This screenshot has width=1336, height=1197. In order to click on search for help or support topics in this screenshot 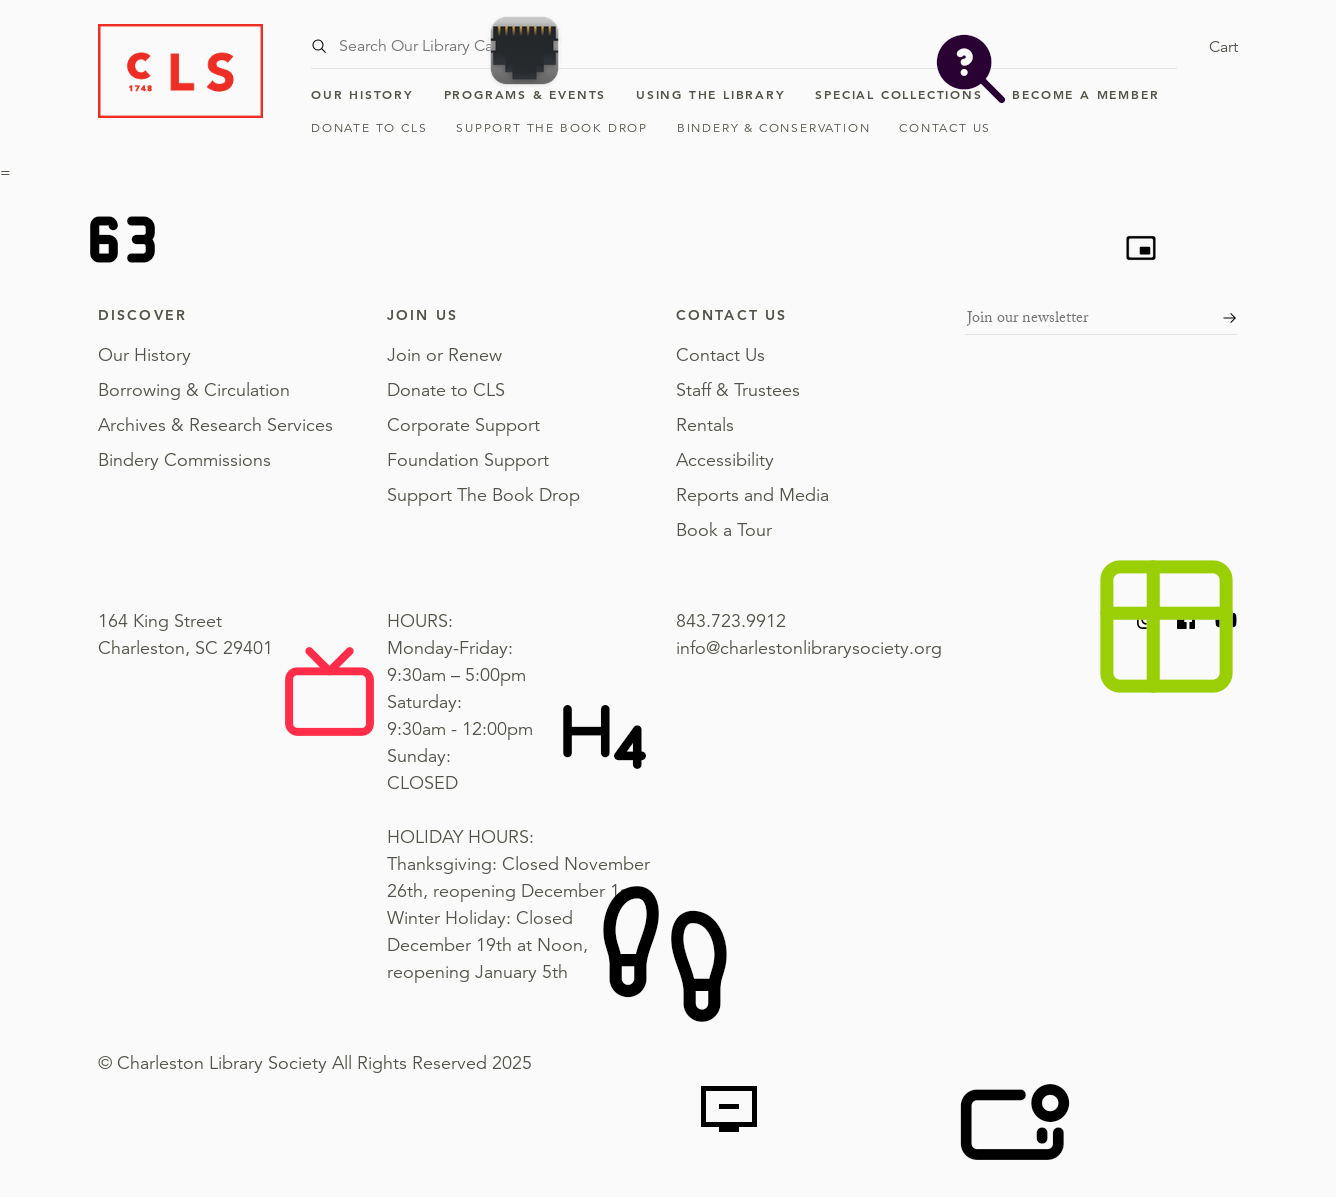, I will do `click(971, 69)`.